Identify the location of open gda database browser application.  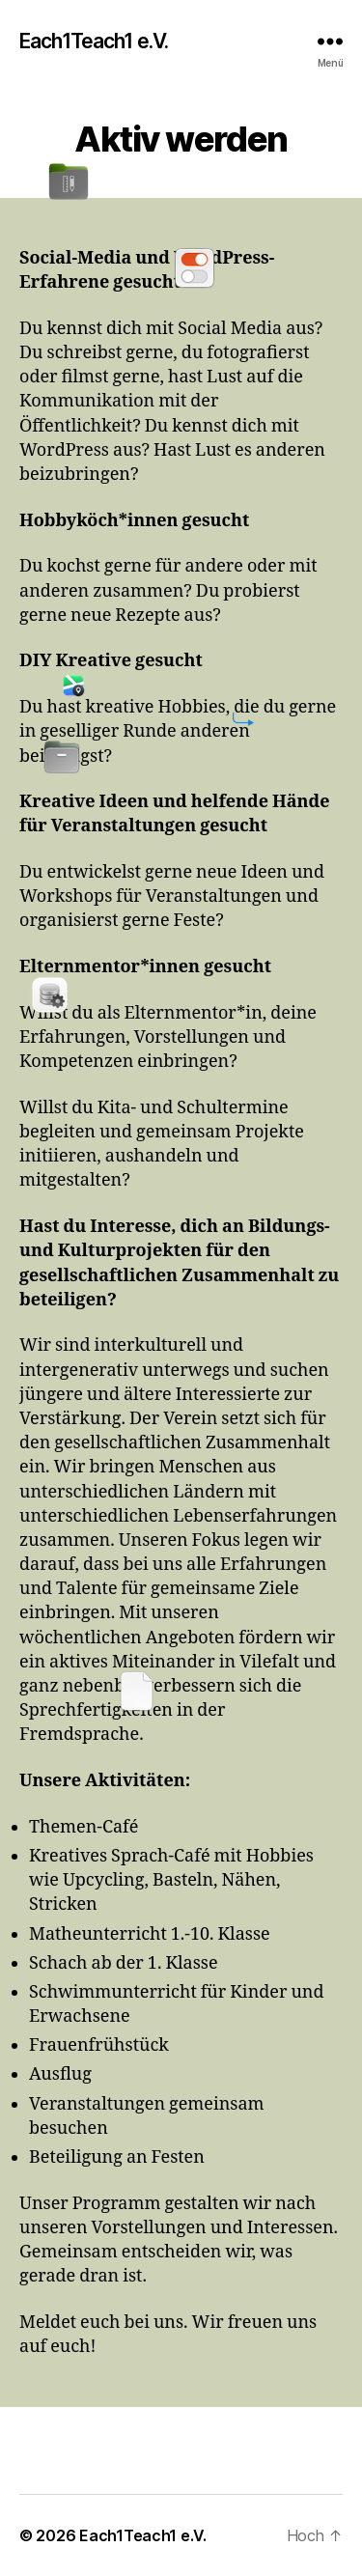
(49, 994).